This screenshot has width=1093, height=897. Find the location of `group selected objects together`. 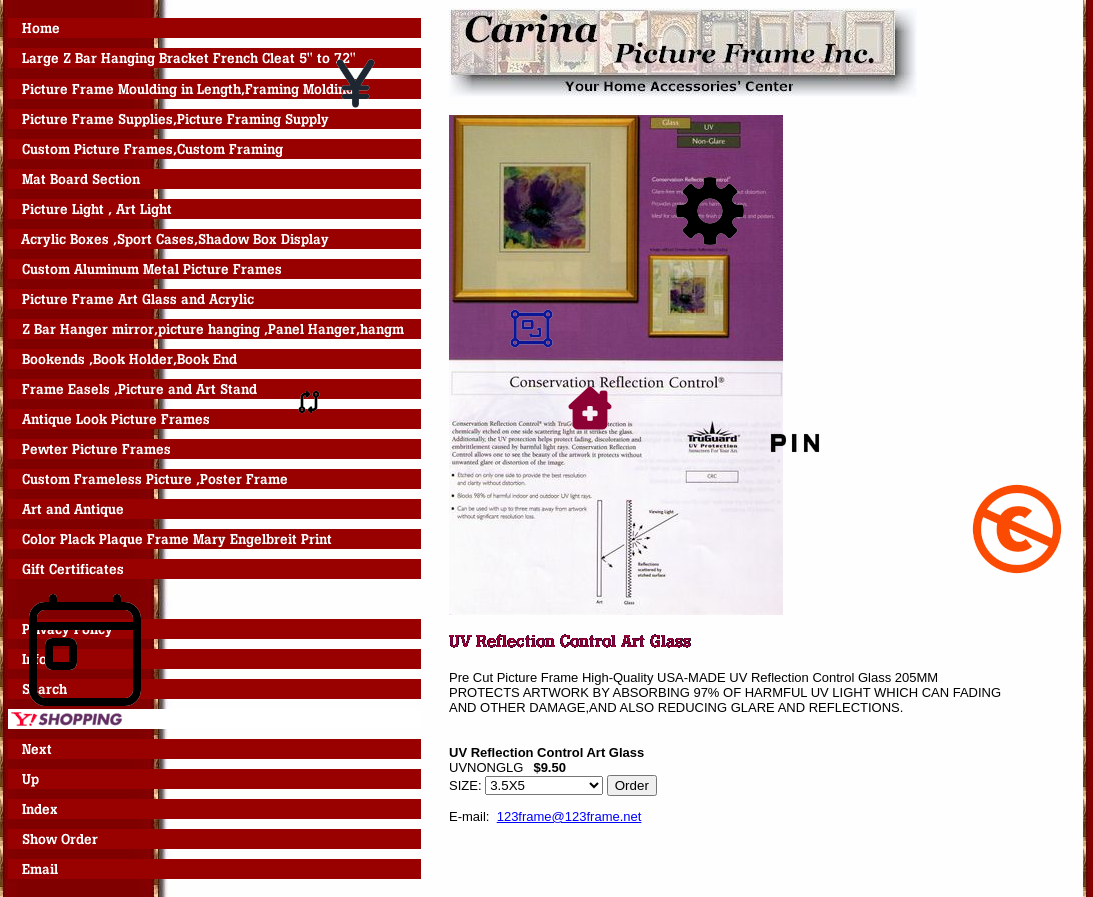

group selected objects together is located at coordinates (531, 328).